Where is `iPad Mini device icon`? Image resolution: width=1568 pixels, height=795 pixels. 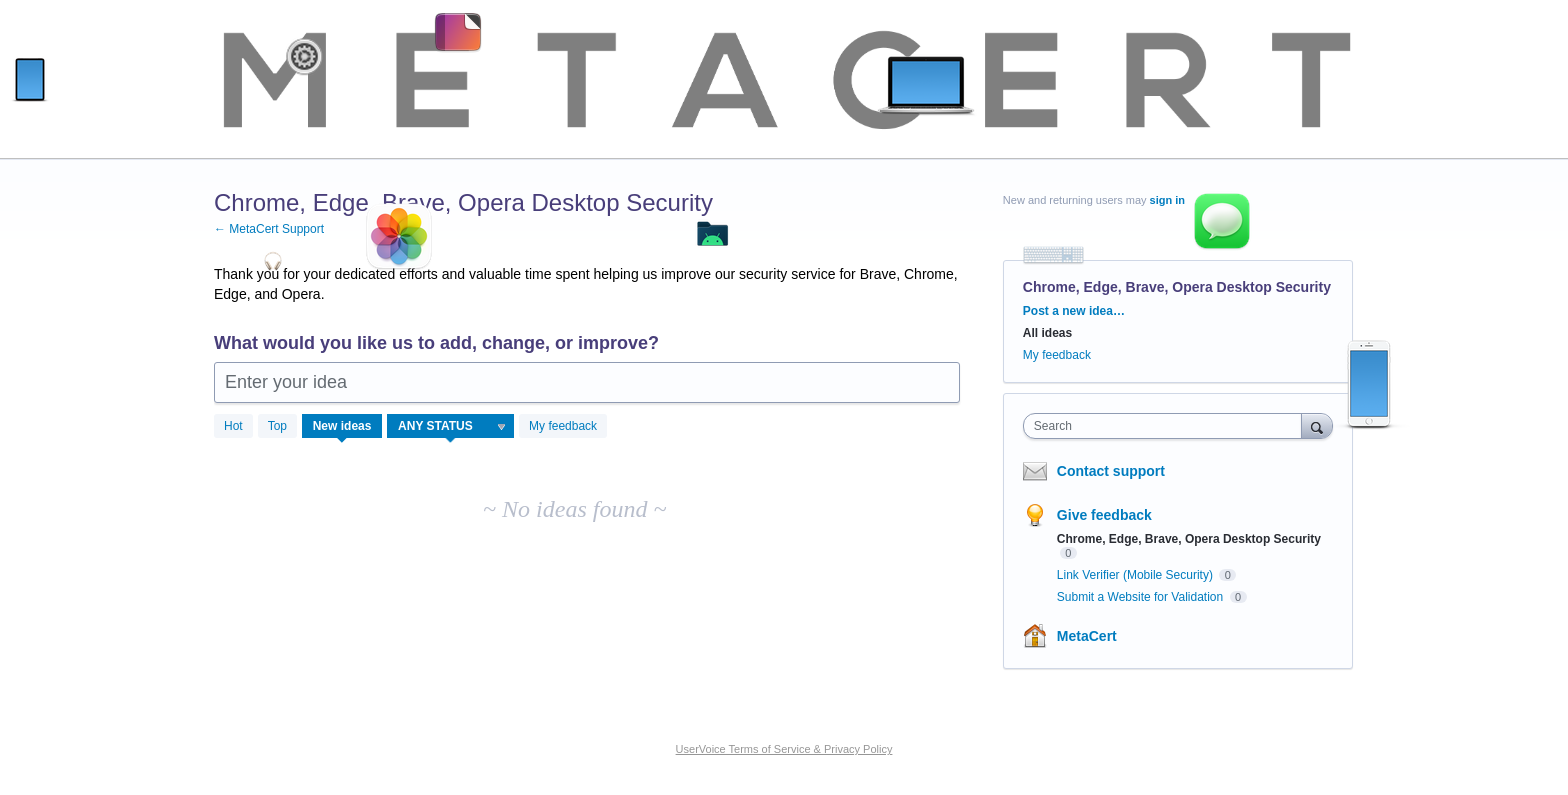 iPad Mini device icon is located at coordinates (30, 75).